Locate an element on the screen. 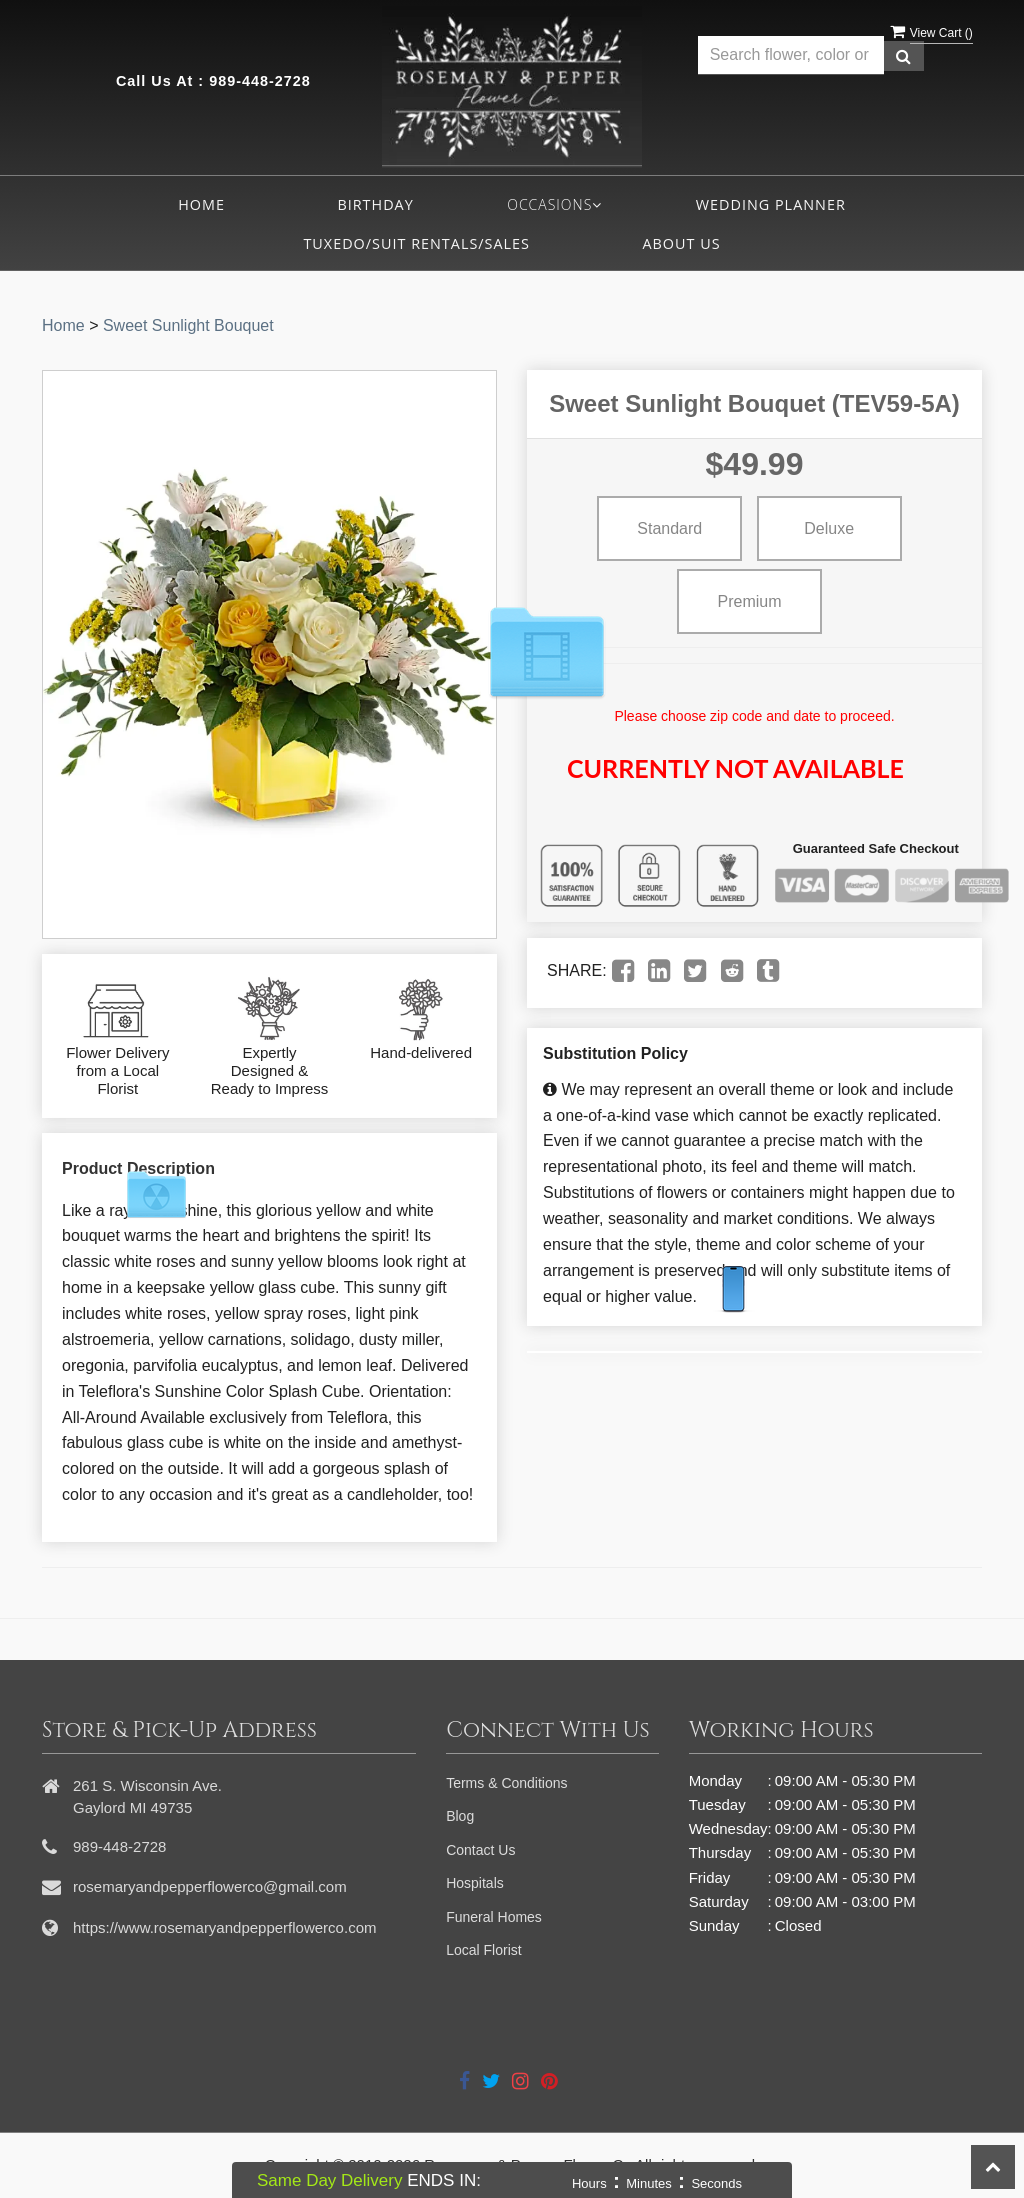 Image resolution: width=1024 pixels, height=2198 pixels. folder for files ready to burn to disc is located at coordinates (156, 1194).